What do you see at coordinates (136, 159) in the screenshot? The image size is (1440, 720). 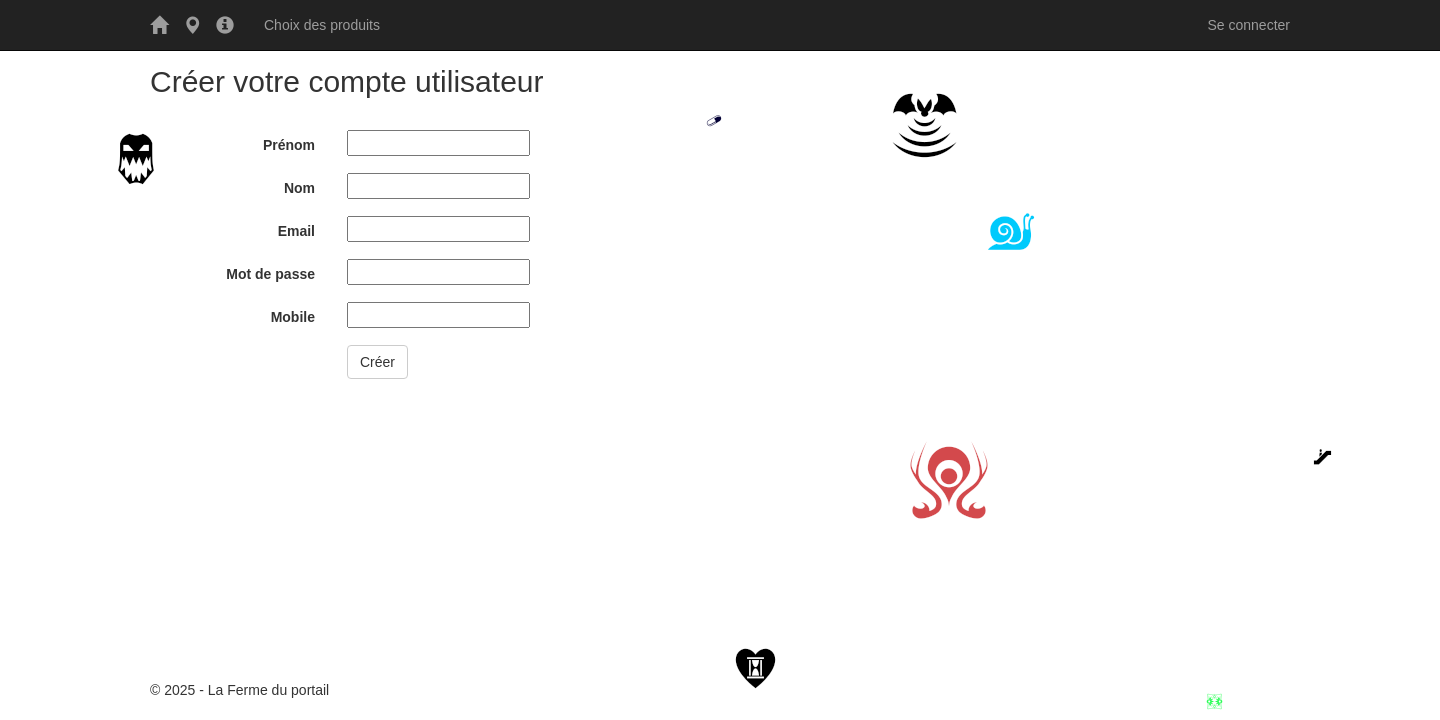 I see `select a trap or hazard in a game interface` at bounding box center [136, 159].